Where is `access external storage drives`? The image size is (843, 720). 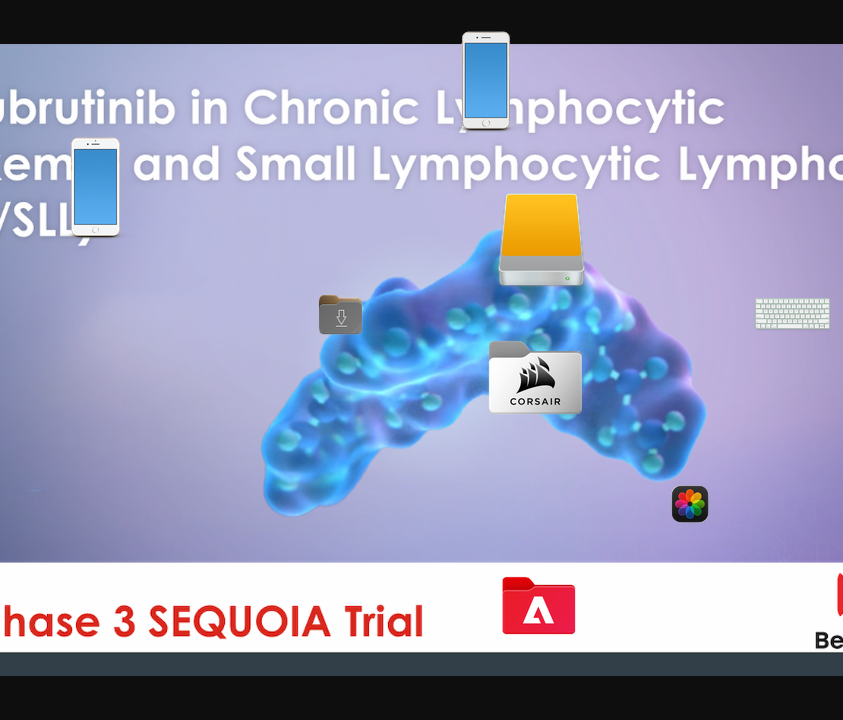 access external storage drives is located at coordinates (541, 241).